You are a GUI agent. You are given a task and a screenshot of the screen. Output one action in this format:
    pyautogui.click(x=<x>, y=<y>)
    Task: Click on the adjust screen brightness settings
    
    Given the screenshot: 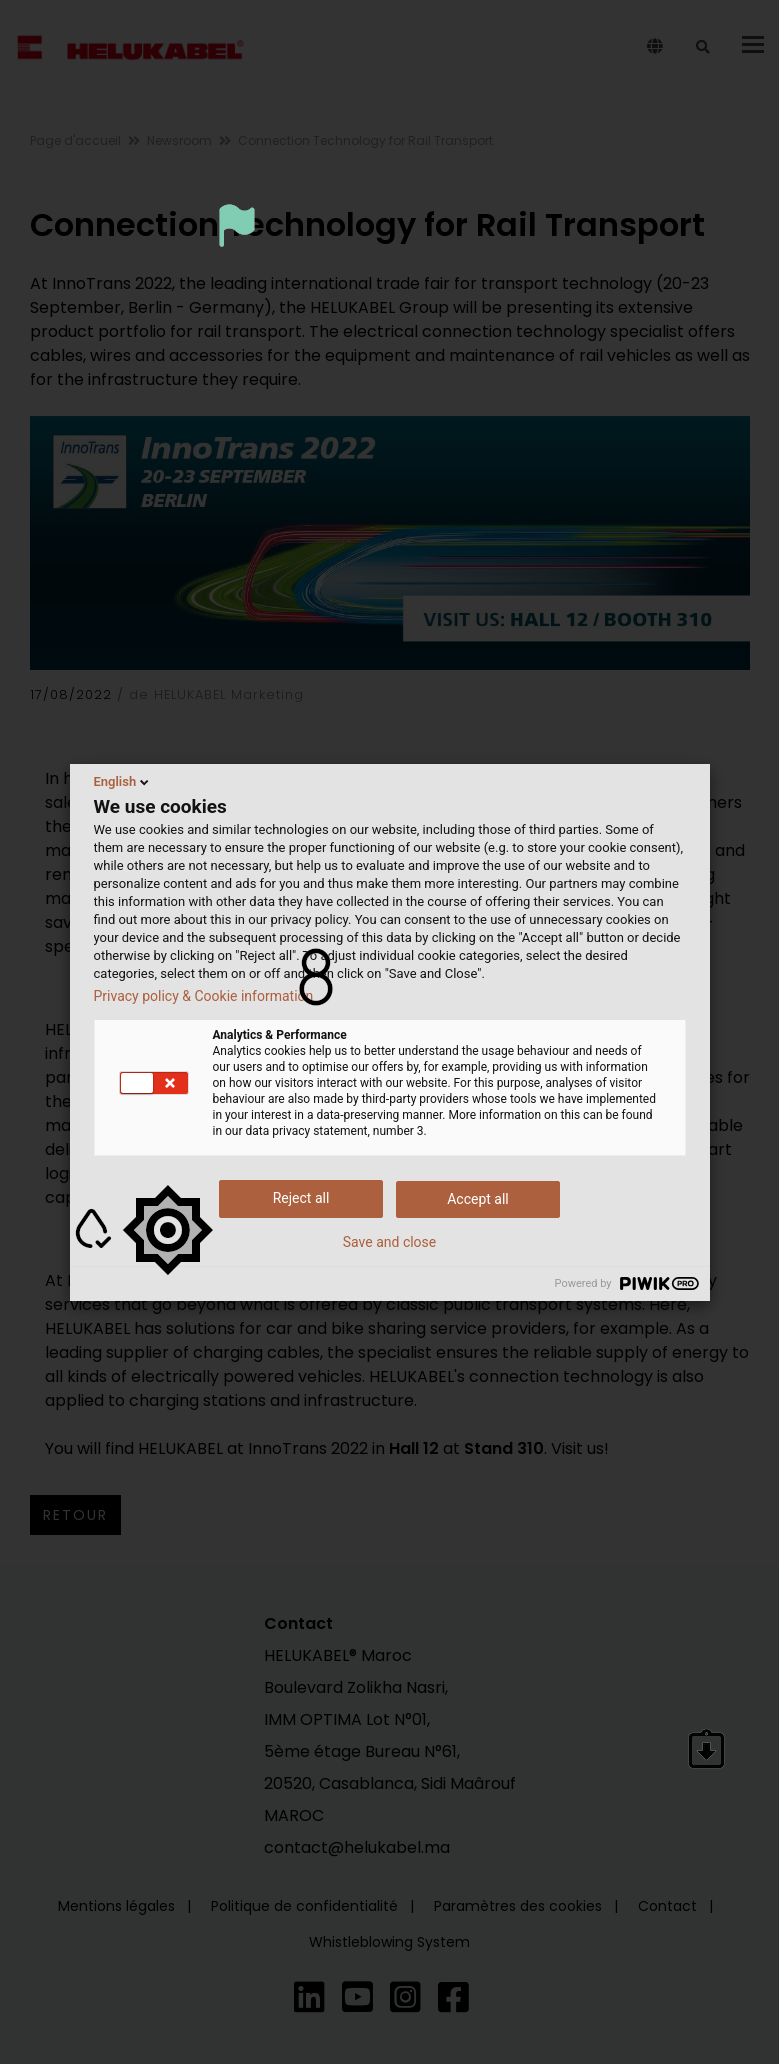 What is the action you would take?
    pyautogui.click(x=168, y=1230)
    